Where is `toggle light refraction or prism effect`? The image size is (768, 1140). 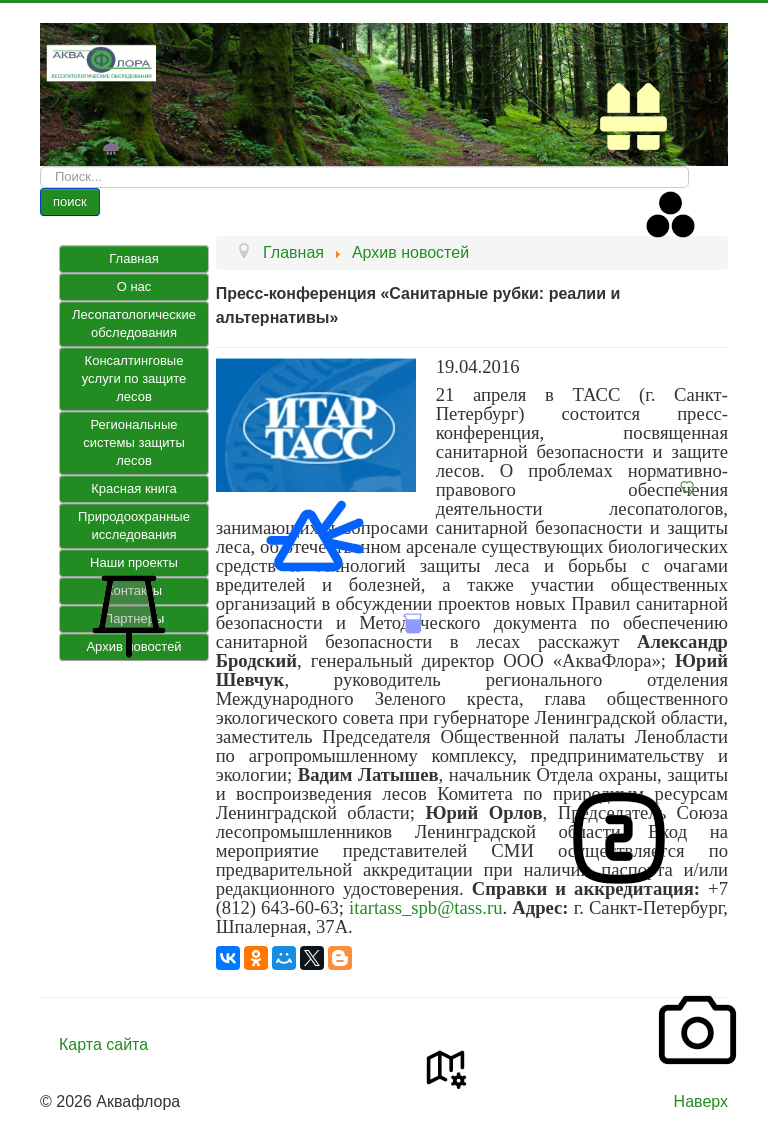
toggle light refraction or prism effect is located at coordinates (315, 536).